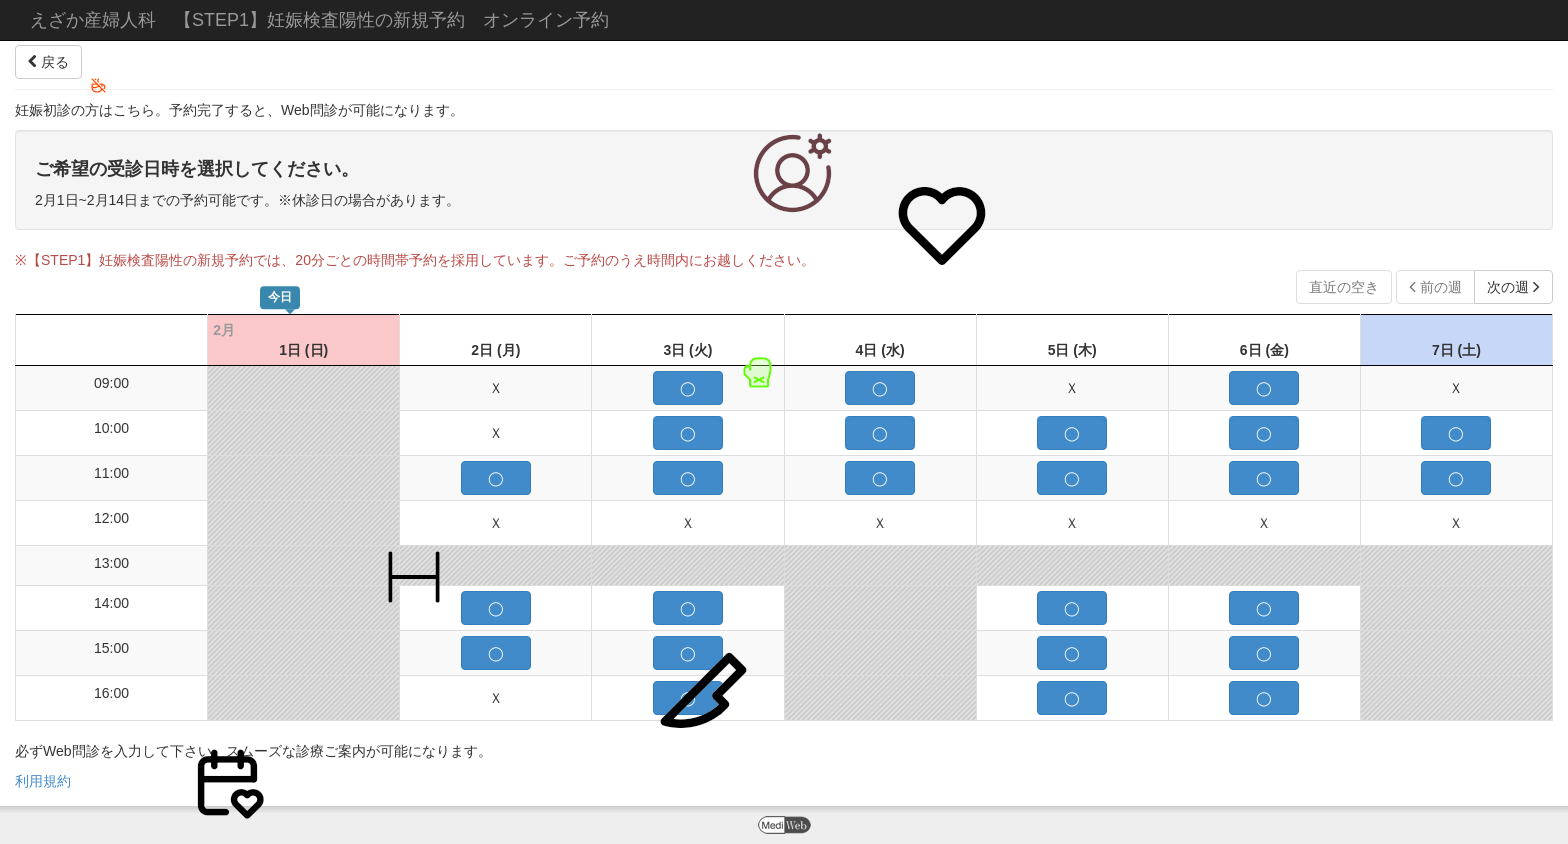 This screenshot has height=844, width=1568. Describe the element at coordinates (98, 85) in the screenshot. I see `disable coffee break reminder` at that location.